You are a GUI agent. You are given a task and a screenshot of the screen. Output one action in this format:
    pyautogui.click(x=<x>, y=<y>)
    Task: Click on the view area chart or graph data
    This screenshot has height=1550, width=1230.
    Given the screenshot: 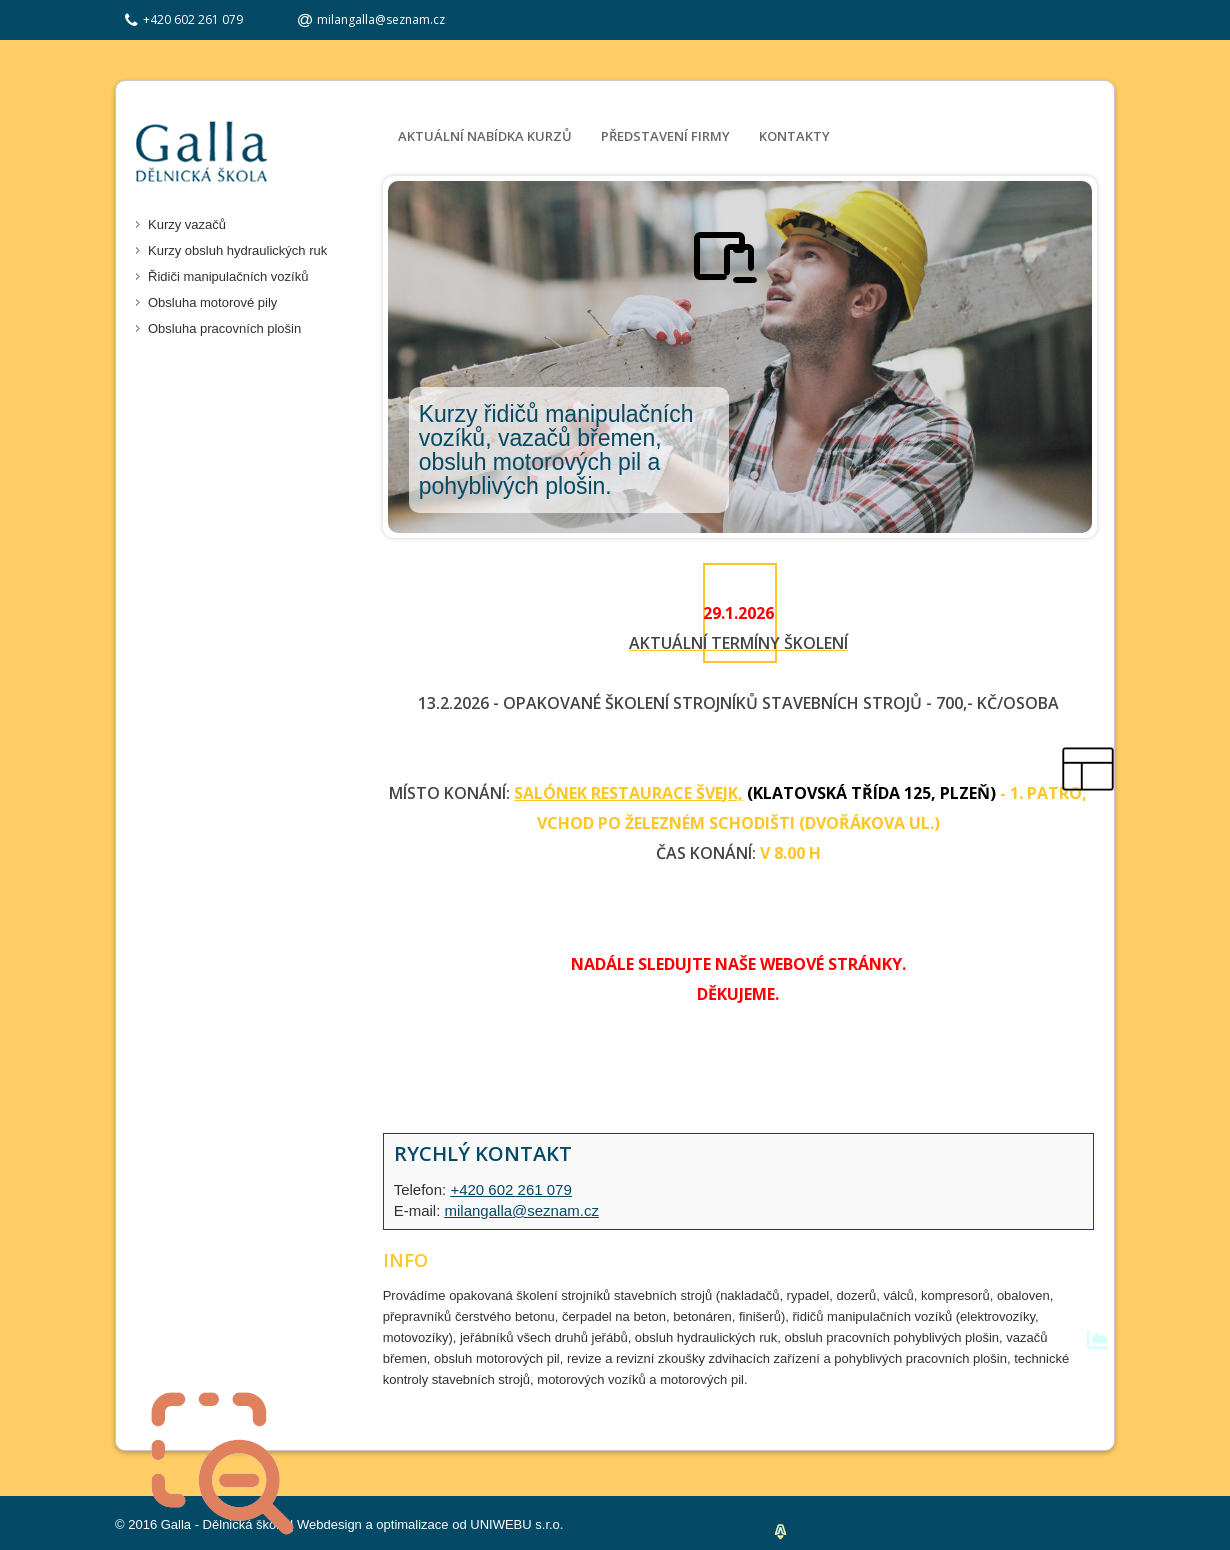 What is the action you would take?
    pyautogui.click(x=1097, y=1339)
    